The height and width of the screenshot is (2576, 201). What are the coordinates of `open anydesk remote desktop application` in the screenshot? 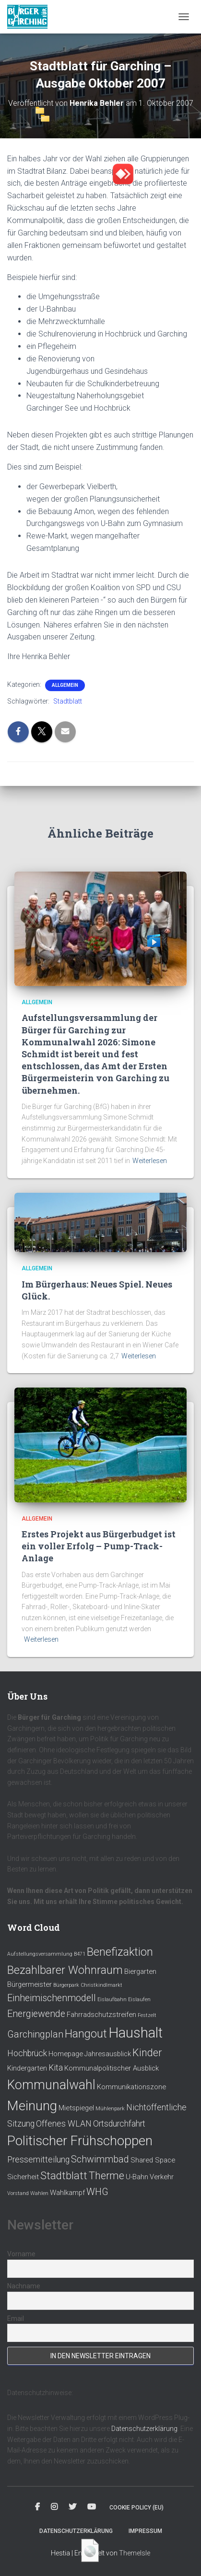 It's located at (123, 174).